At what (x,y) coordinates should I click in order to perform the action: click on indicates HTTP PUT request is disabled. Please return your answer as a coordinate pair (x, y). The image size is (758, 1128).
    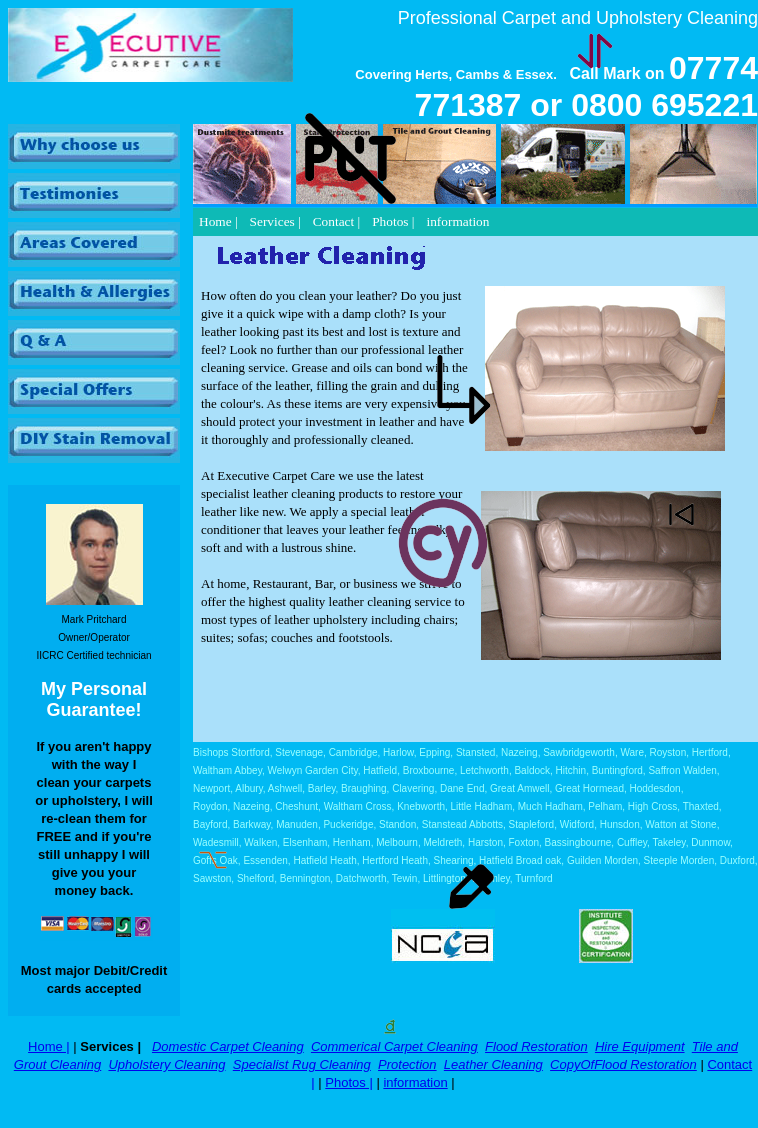
    Looking at the image, I should click on (350, 158).